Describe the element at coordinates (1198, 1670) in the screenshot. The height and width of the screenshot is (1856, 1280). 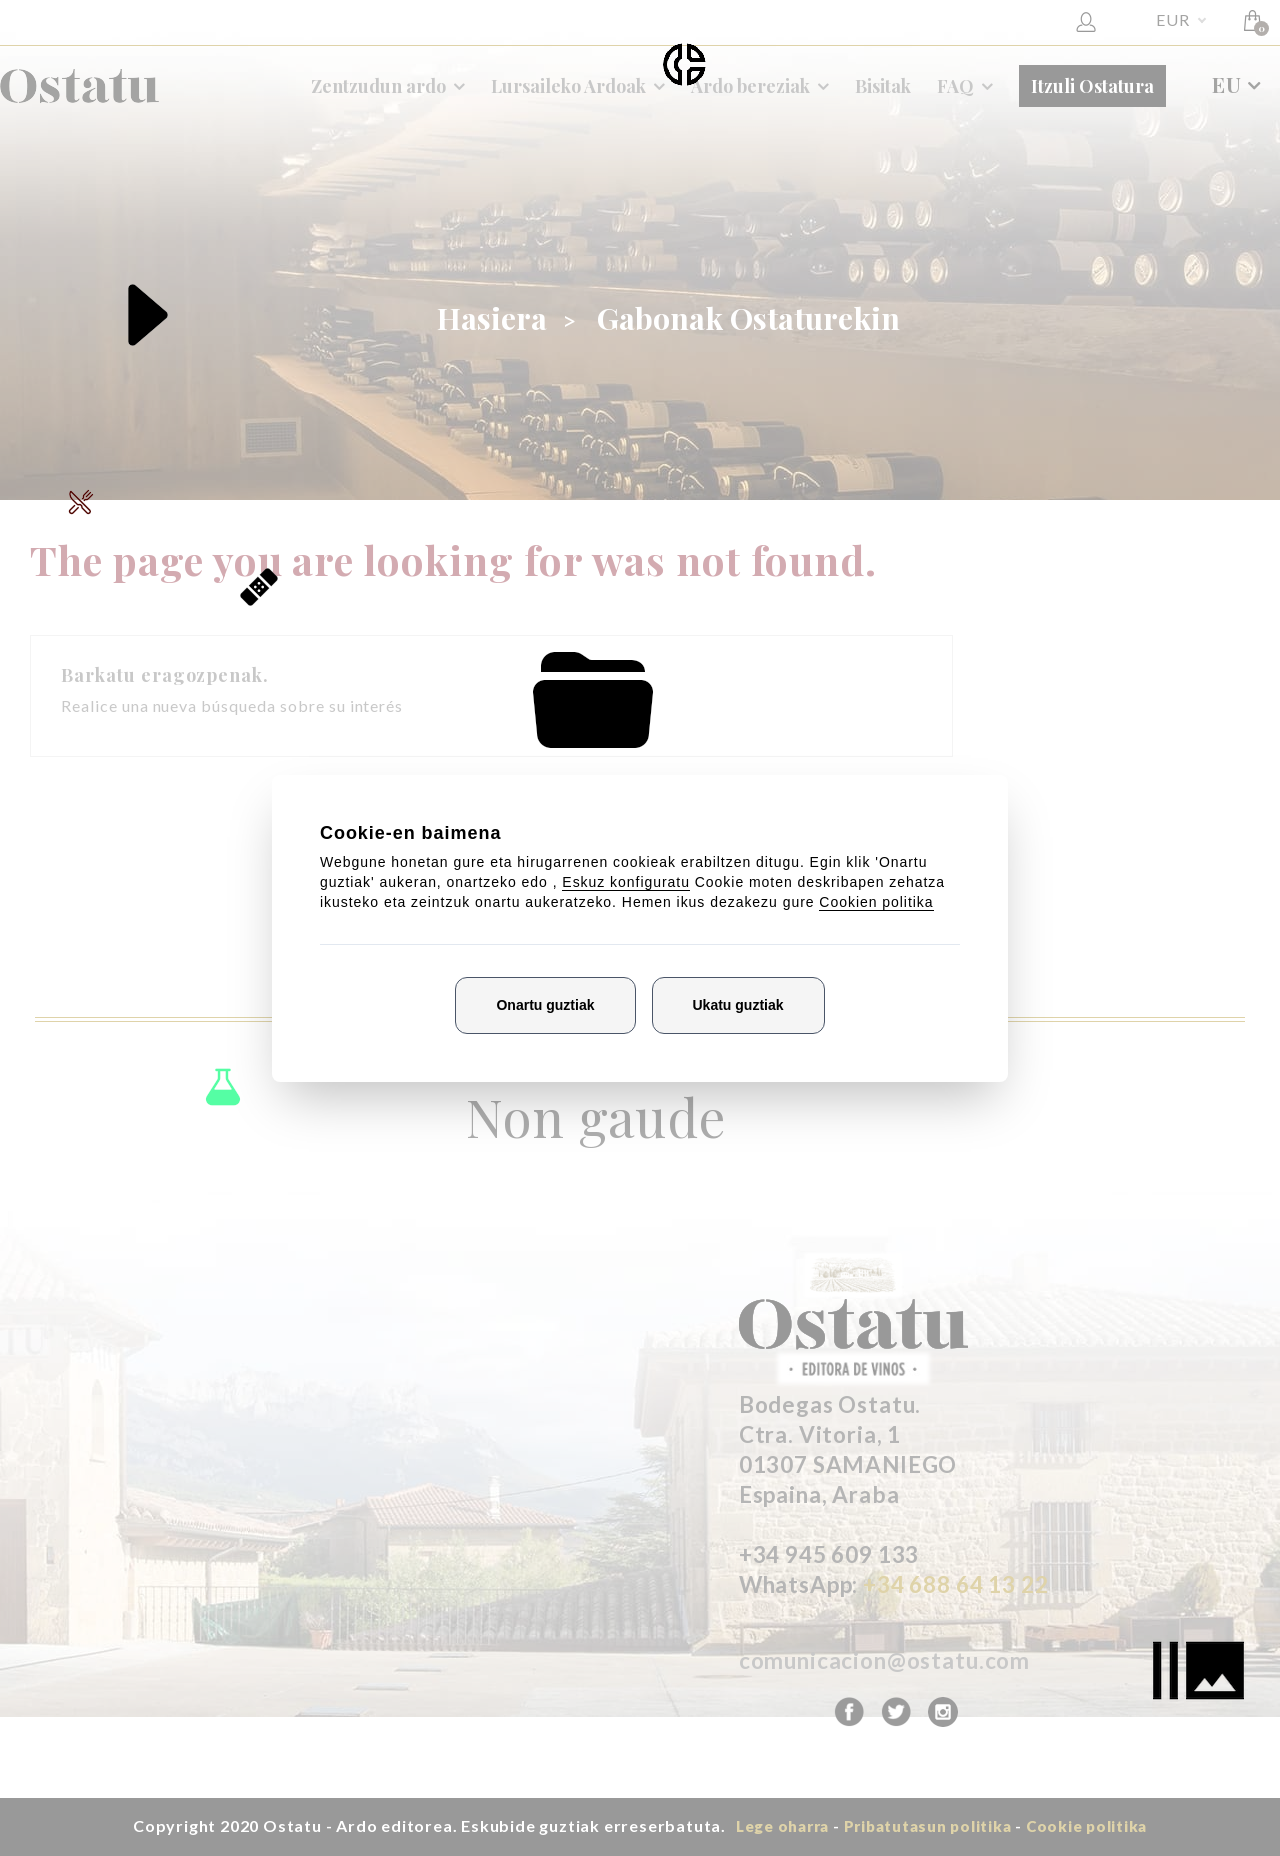
I see `enable burst mode for rapid photo capture` at that location.